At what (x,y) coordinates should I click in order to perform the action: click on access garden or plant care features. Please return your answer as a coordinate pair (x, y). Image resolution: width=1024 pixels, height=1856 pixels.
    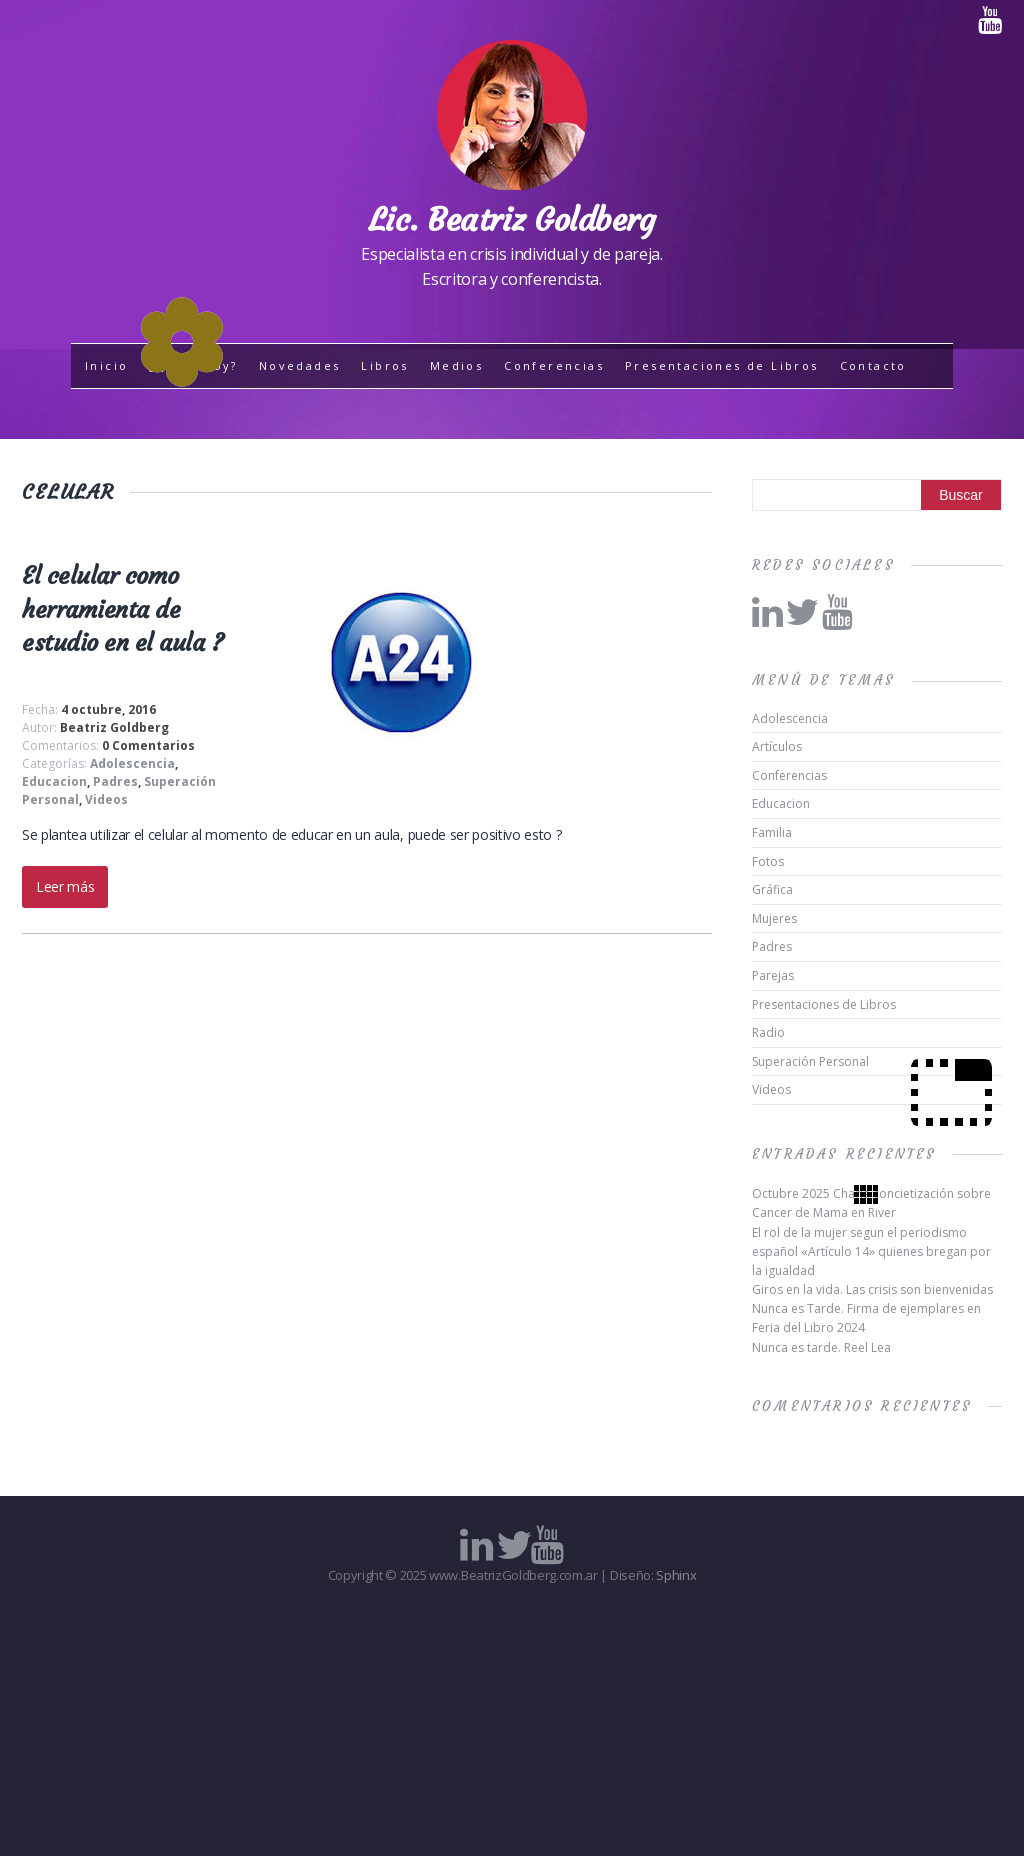
    Looking at the image, I should click on (182, 342).